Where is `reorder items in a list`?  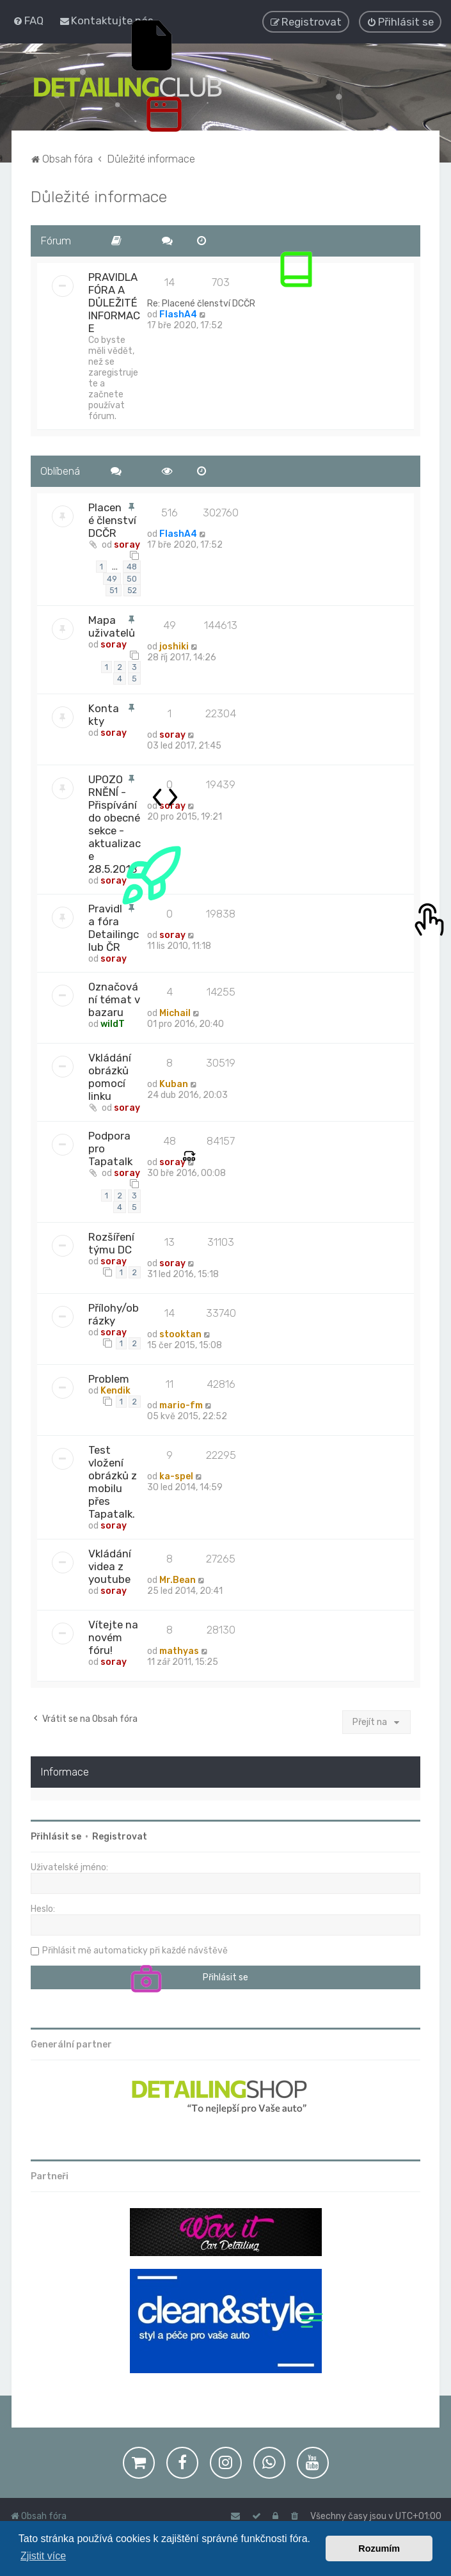
reorder items in a list is located at coordinates (189, 1156).